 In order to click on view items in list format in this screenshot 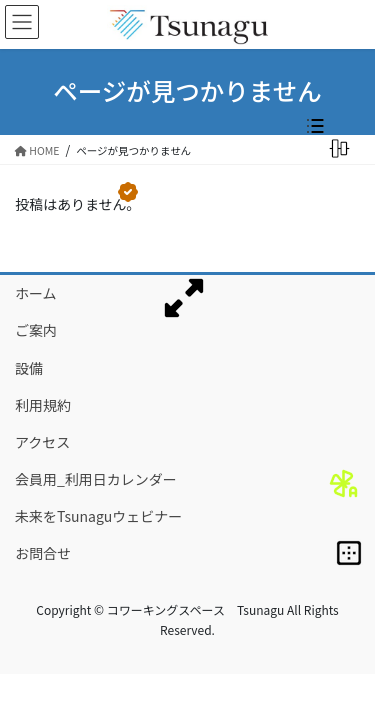, I will do `click(315, 126)`.